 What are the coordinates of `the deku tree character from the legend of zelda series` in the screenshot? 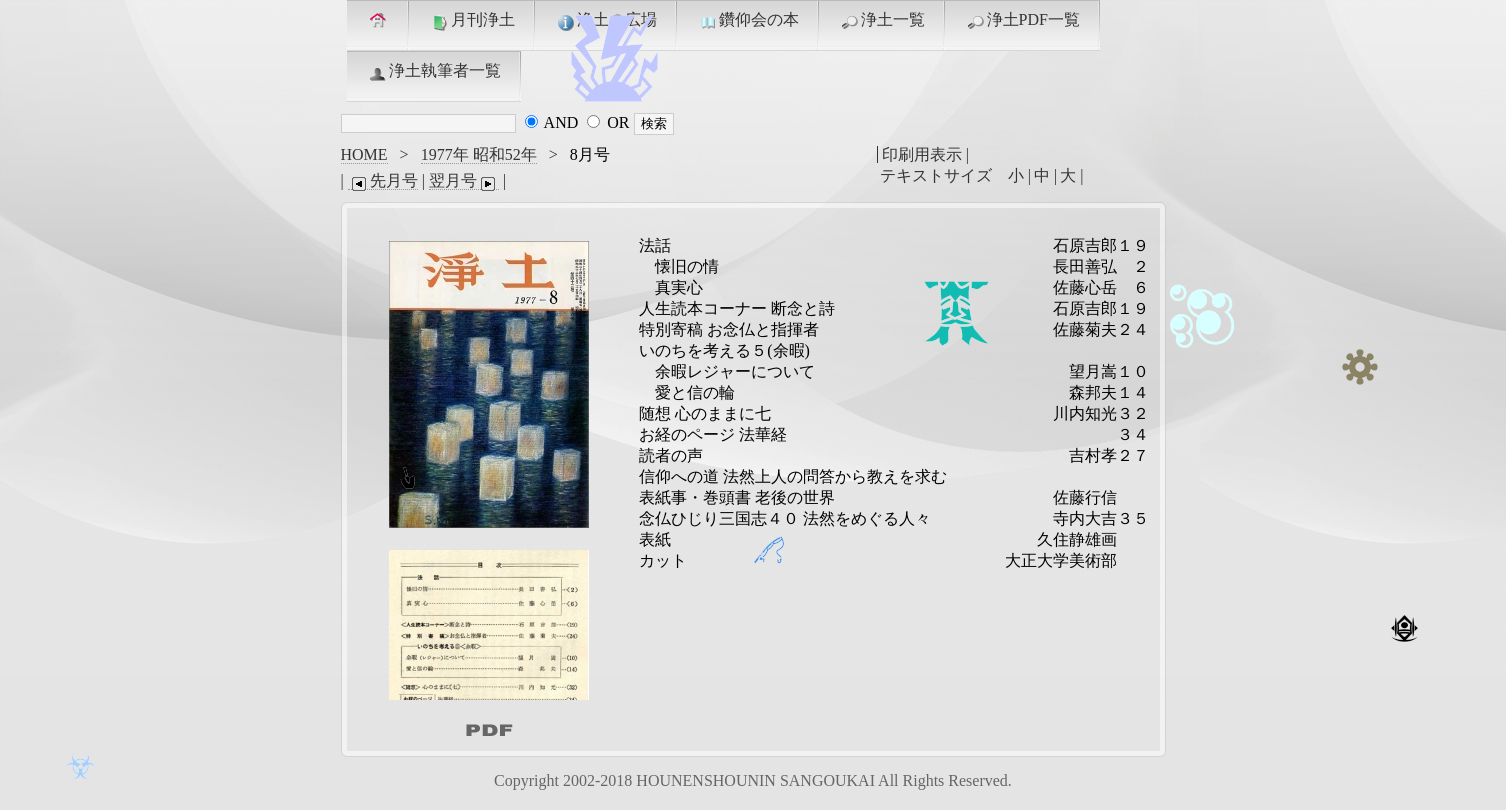 It's located at (956, 313).